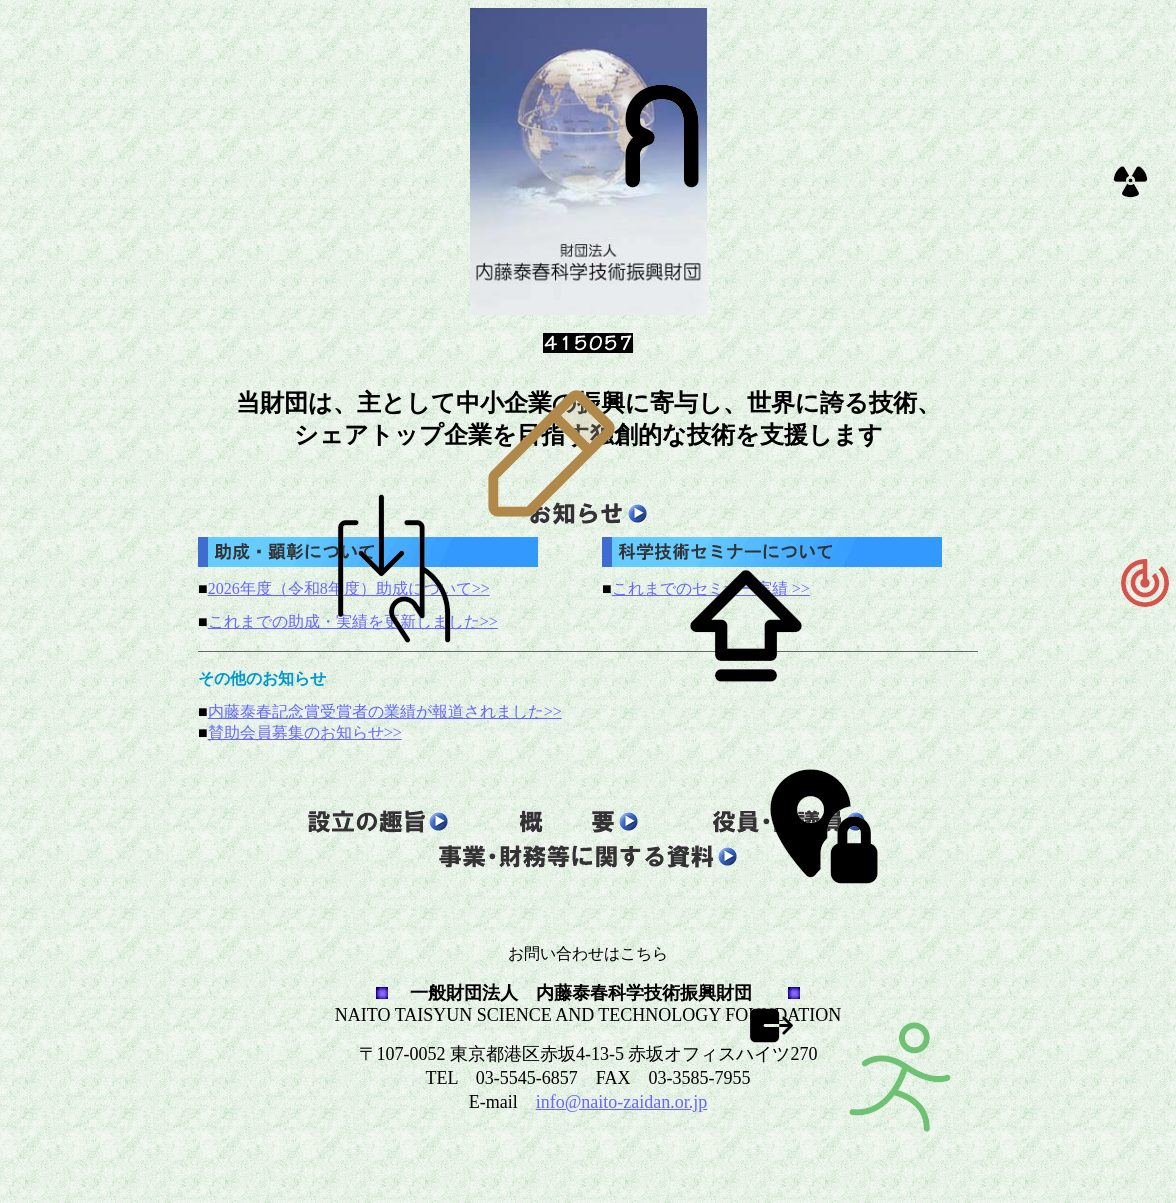 Image resolution: width=1176 pixels, height=1203 pixels. I want to click on log out of your account, so click(771, 1025).